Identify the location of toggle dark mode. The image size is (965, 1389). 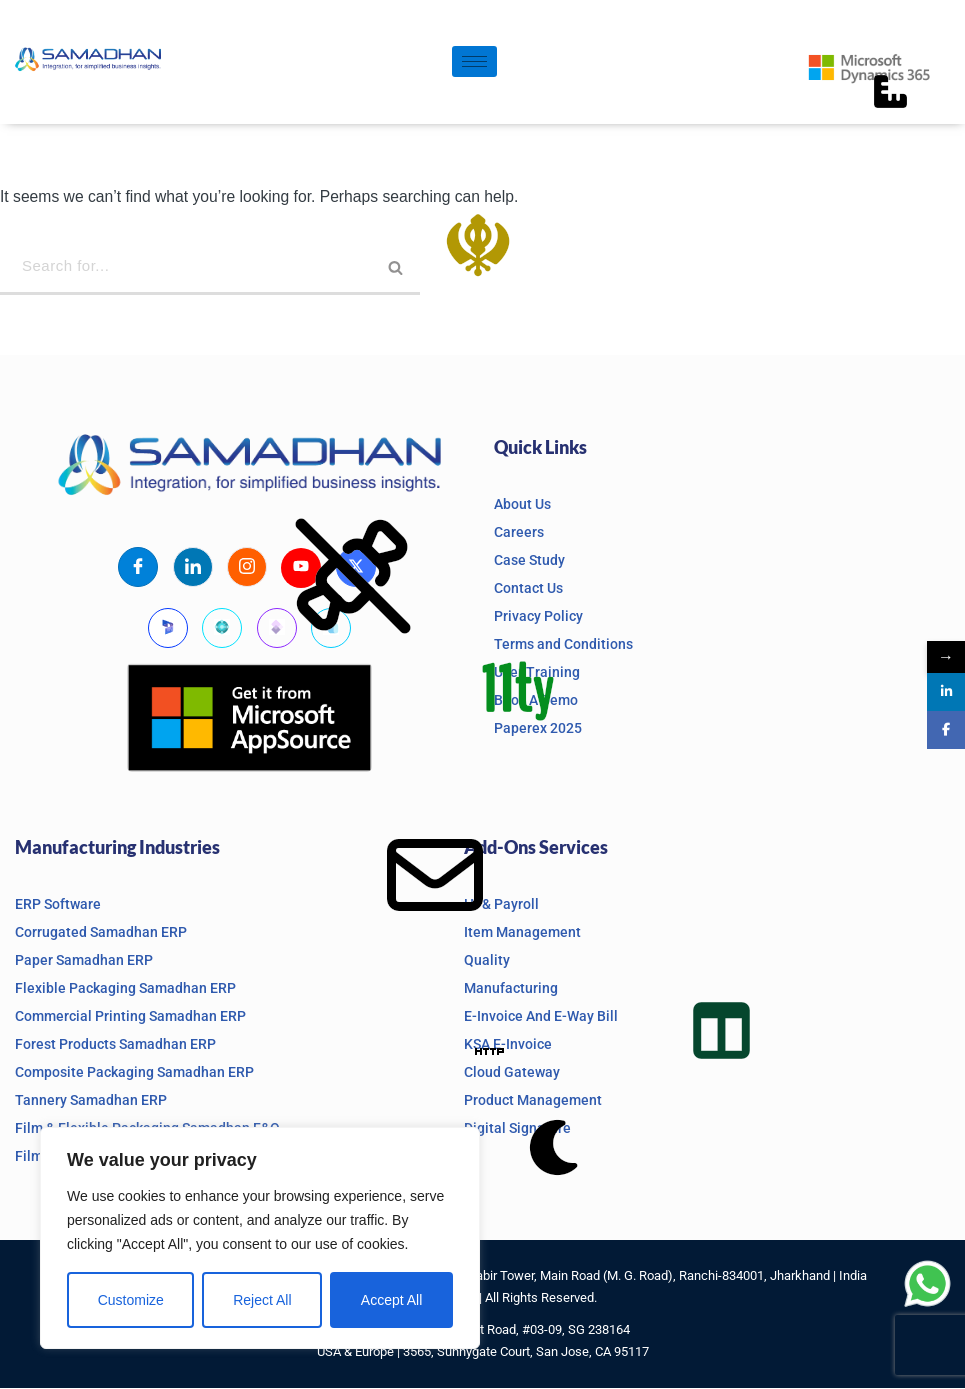
(557, 1147).